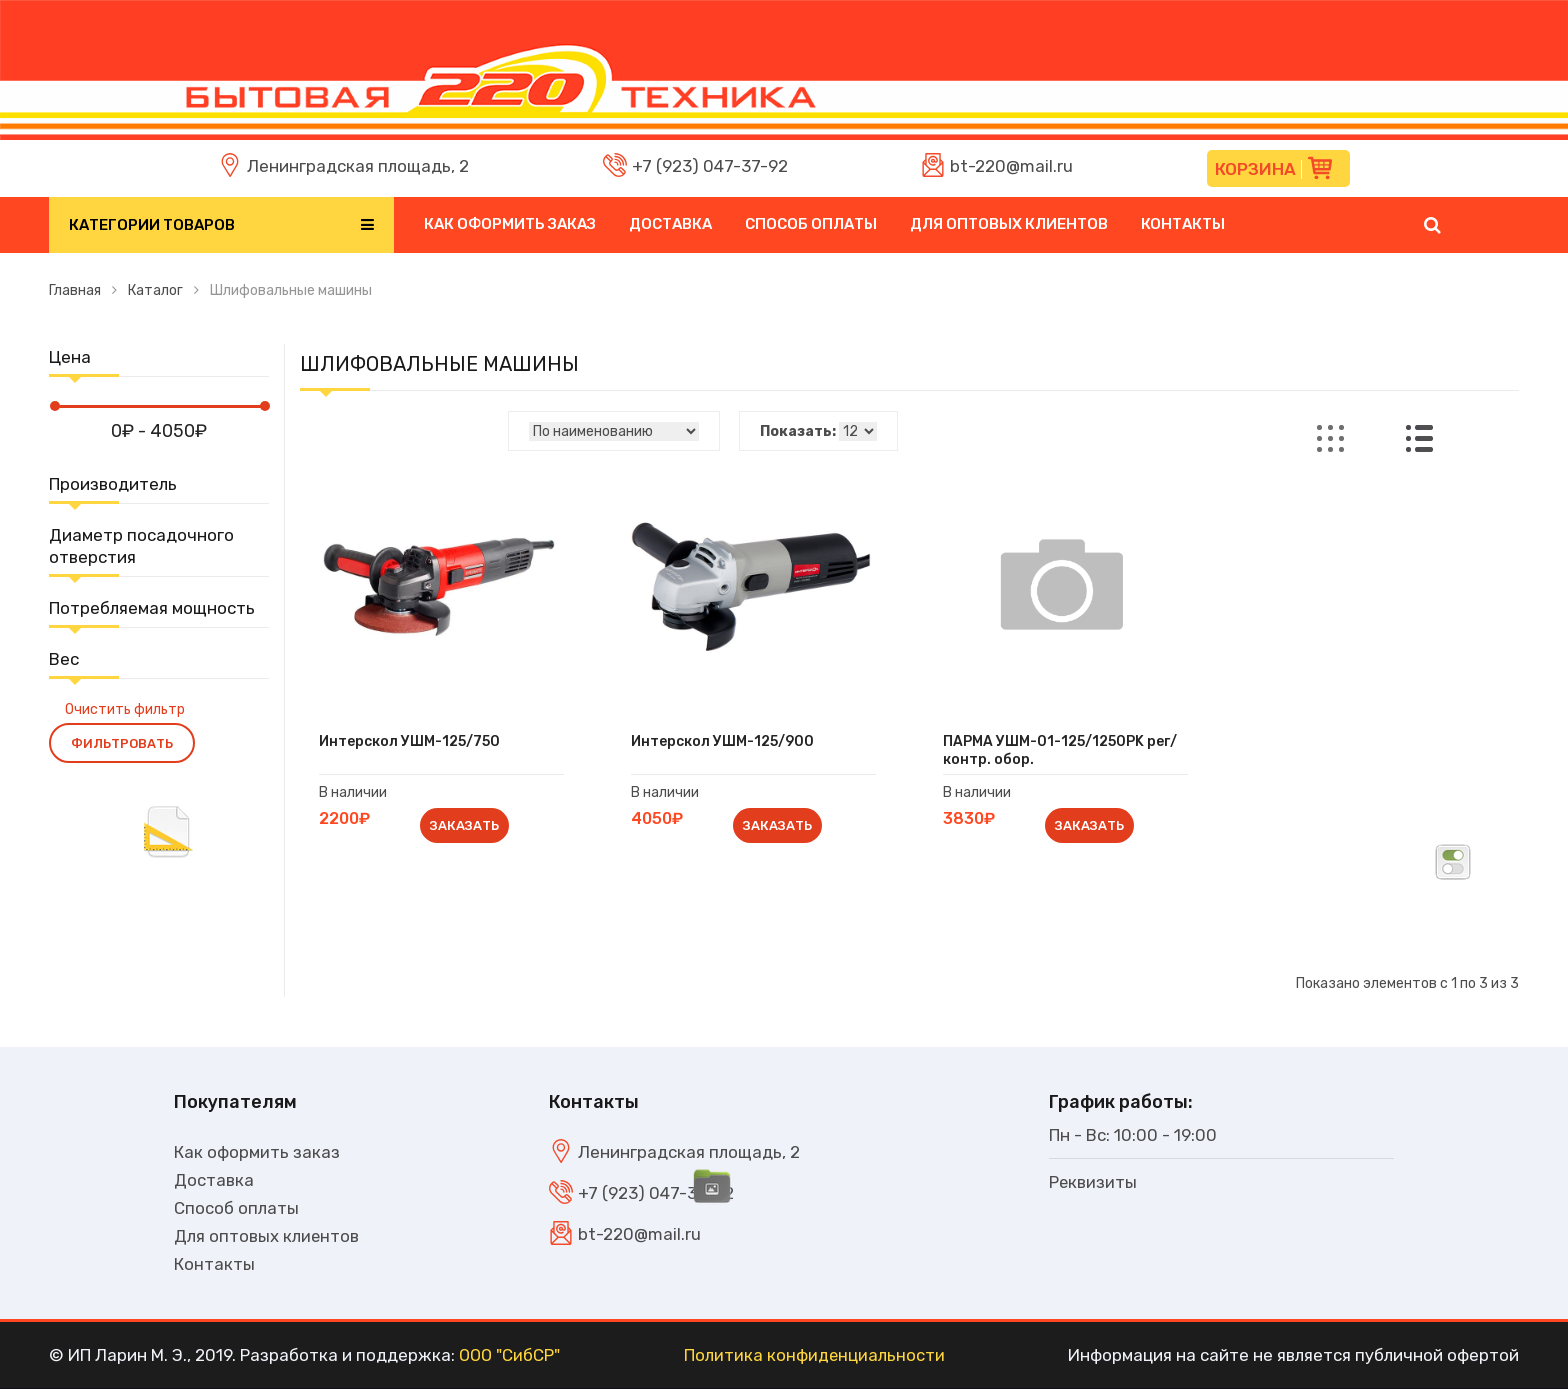 Image resolution: width=1568 pixels, height=1389 pixels. What do you see at coordinates (712, 1186) in the screenshot?
I see `open pictures folder` at bounding box center [712, 1186].